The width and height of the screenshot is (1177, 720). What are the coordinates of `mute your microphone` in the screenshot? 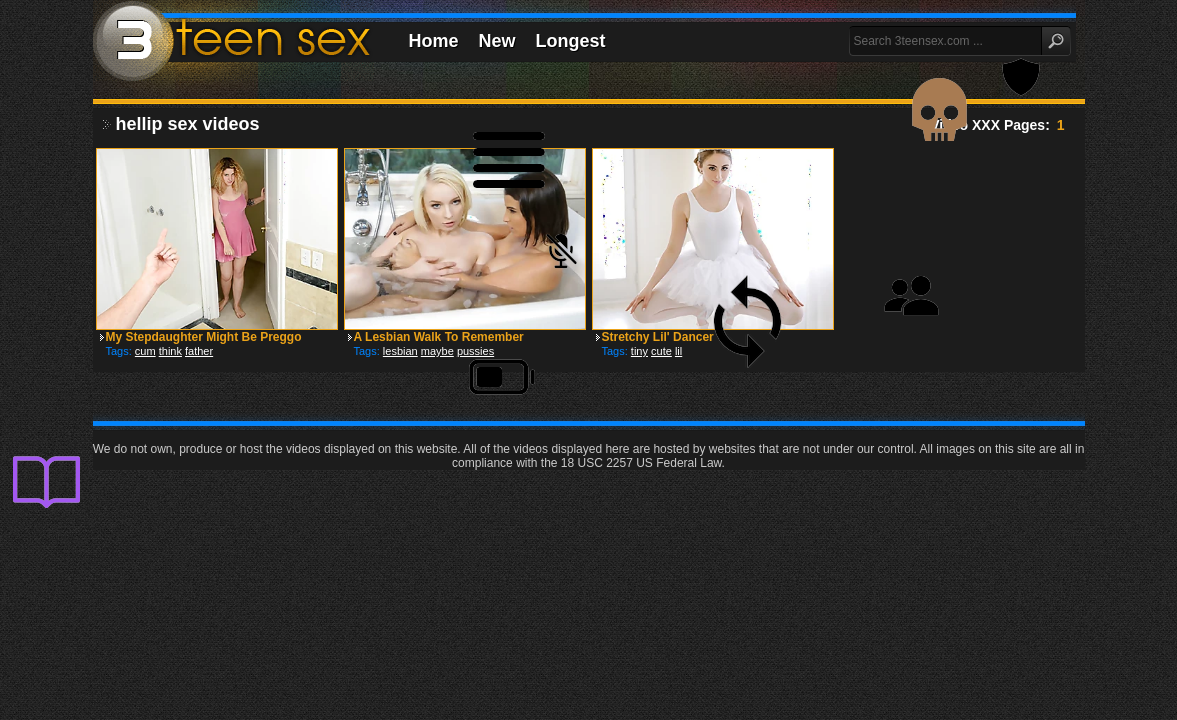 It's located at (561, 251).